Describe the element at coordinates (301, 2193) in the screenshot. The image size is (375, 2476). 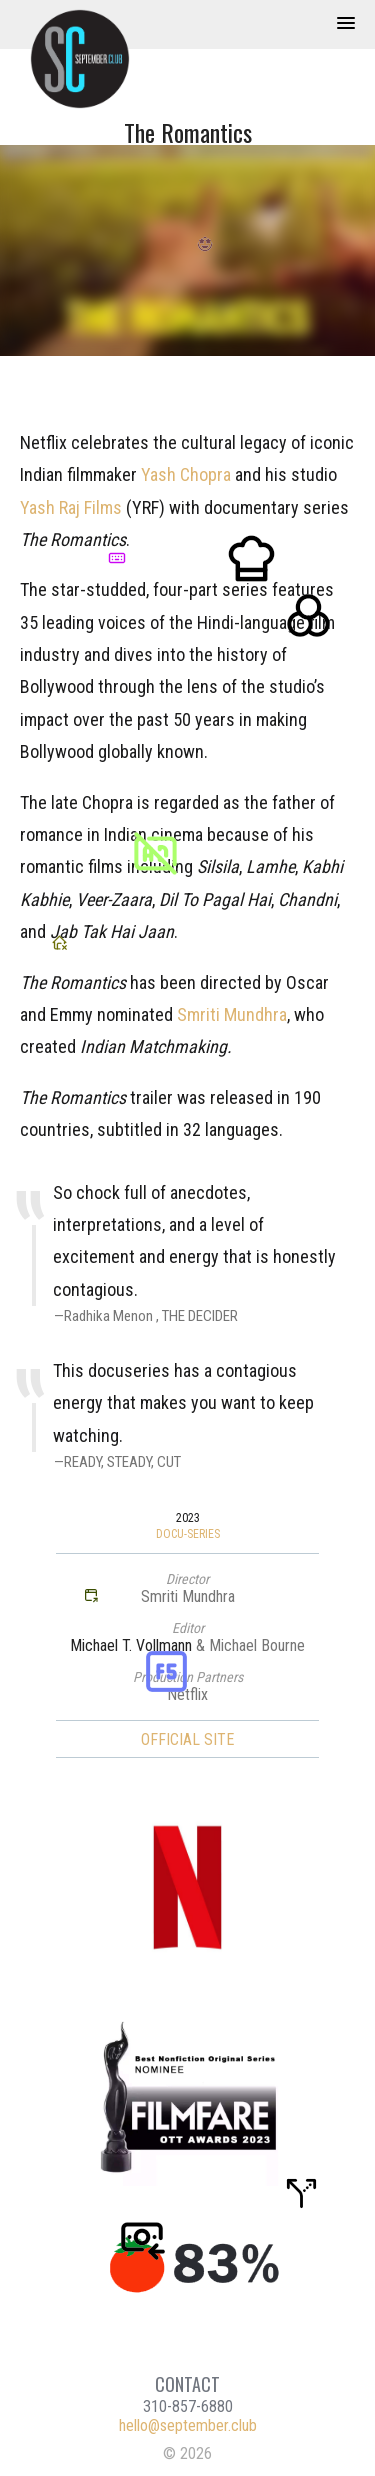
I see `take an alternate left route` at that location.